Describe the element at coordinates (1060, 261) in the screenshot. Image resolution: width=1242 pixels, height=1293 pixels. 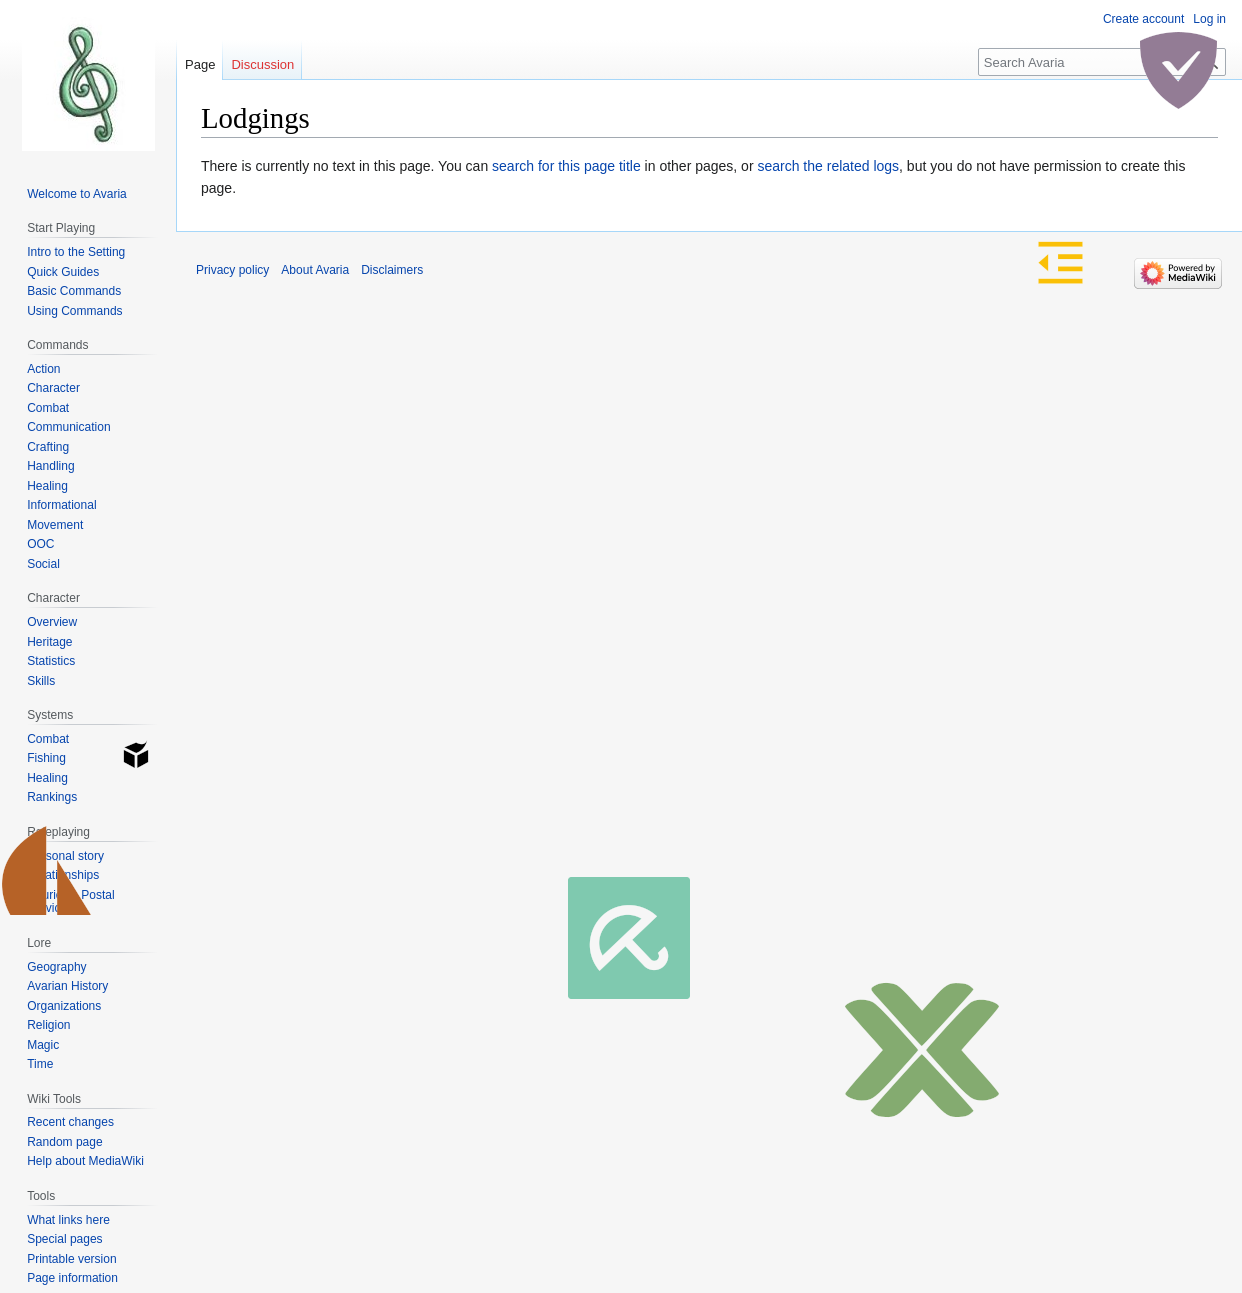
I see `decrease text indentation` at that location.